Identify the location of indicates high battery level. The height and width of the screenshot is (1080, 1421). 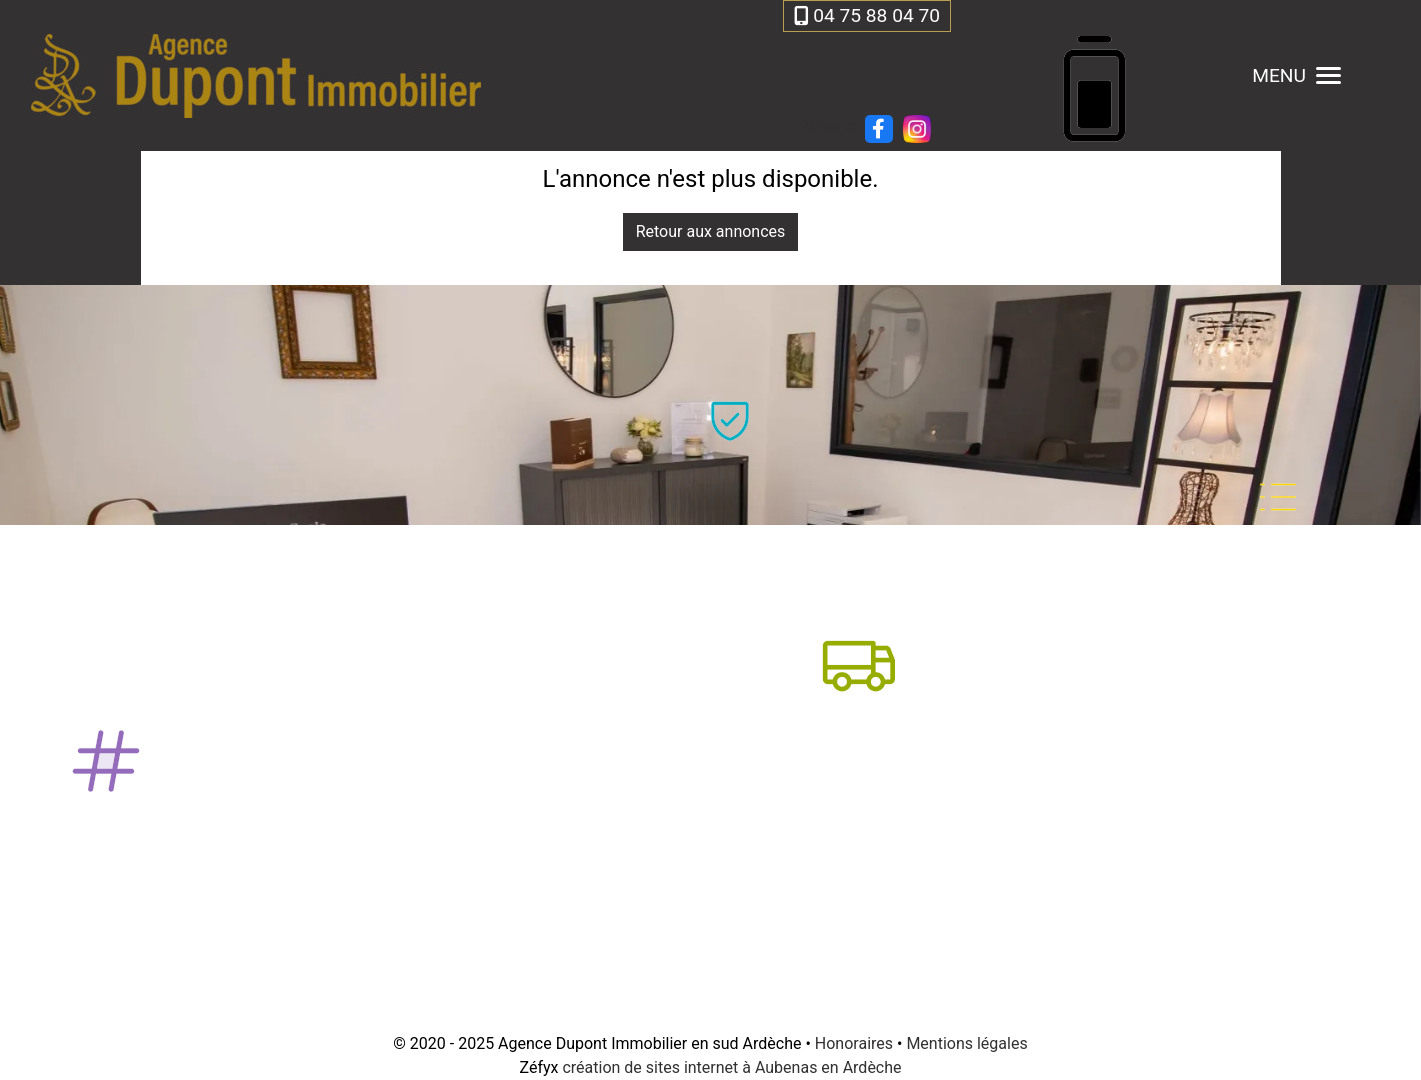
(1094, 90).